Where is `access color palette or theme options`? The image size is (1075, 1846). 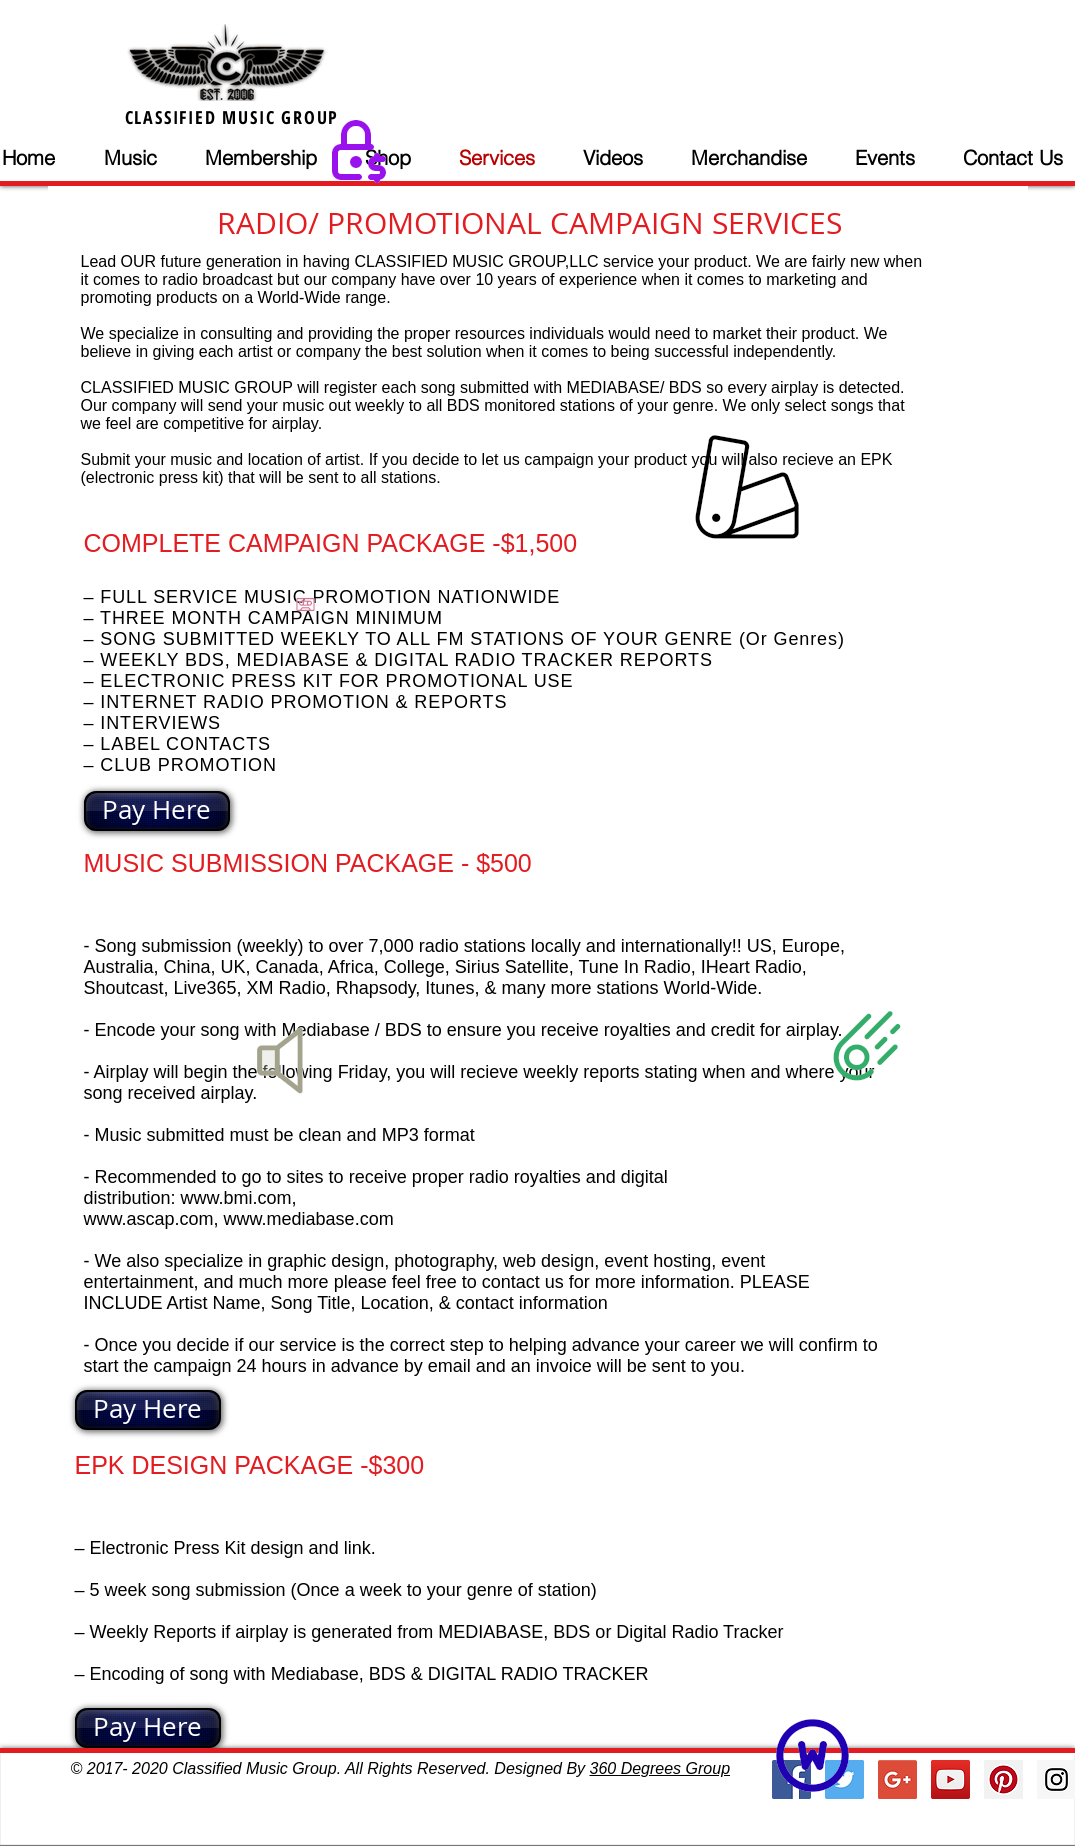
access color palette or theme options is located at coordinates (743, 491).